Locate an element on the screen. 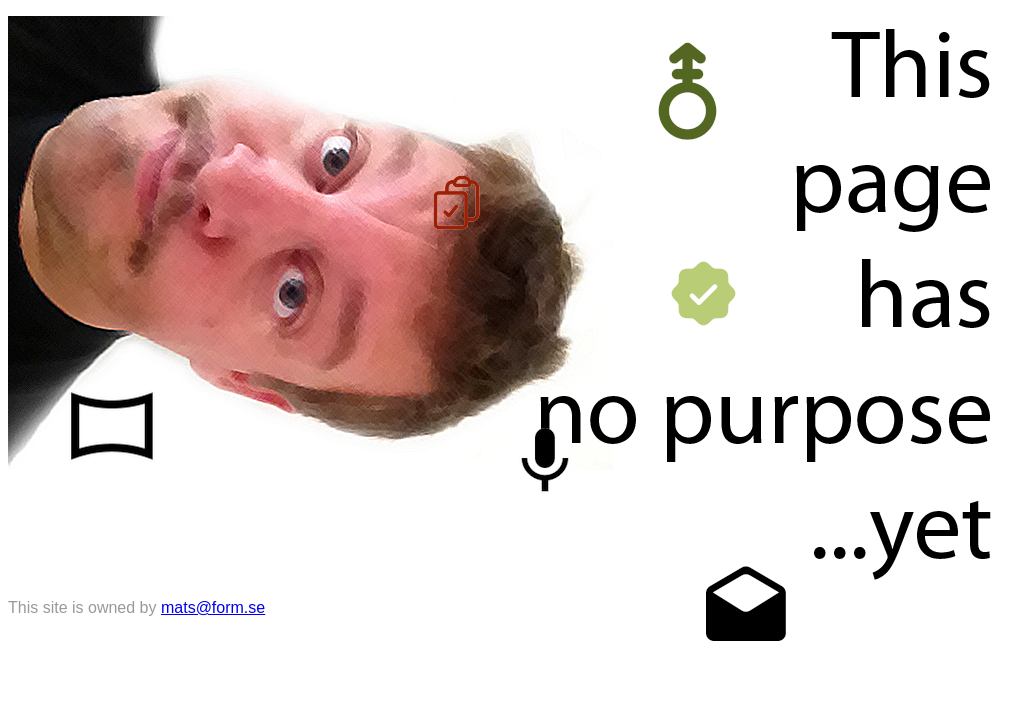 This screenshot has width=1028, height=720. indicates male with upward stroke gender symbol is located at coordinates (687, 92).